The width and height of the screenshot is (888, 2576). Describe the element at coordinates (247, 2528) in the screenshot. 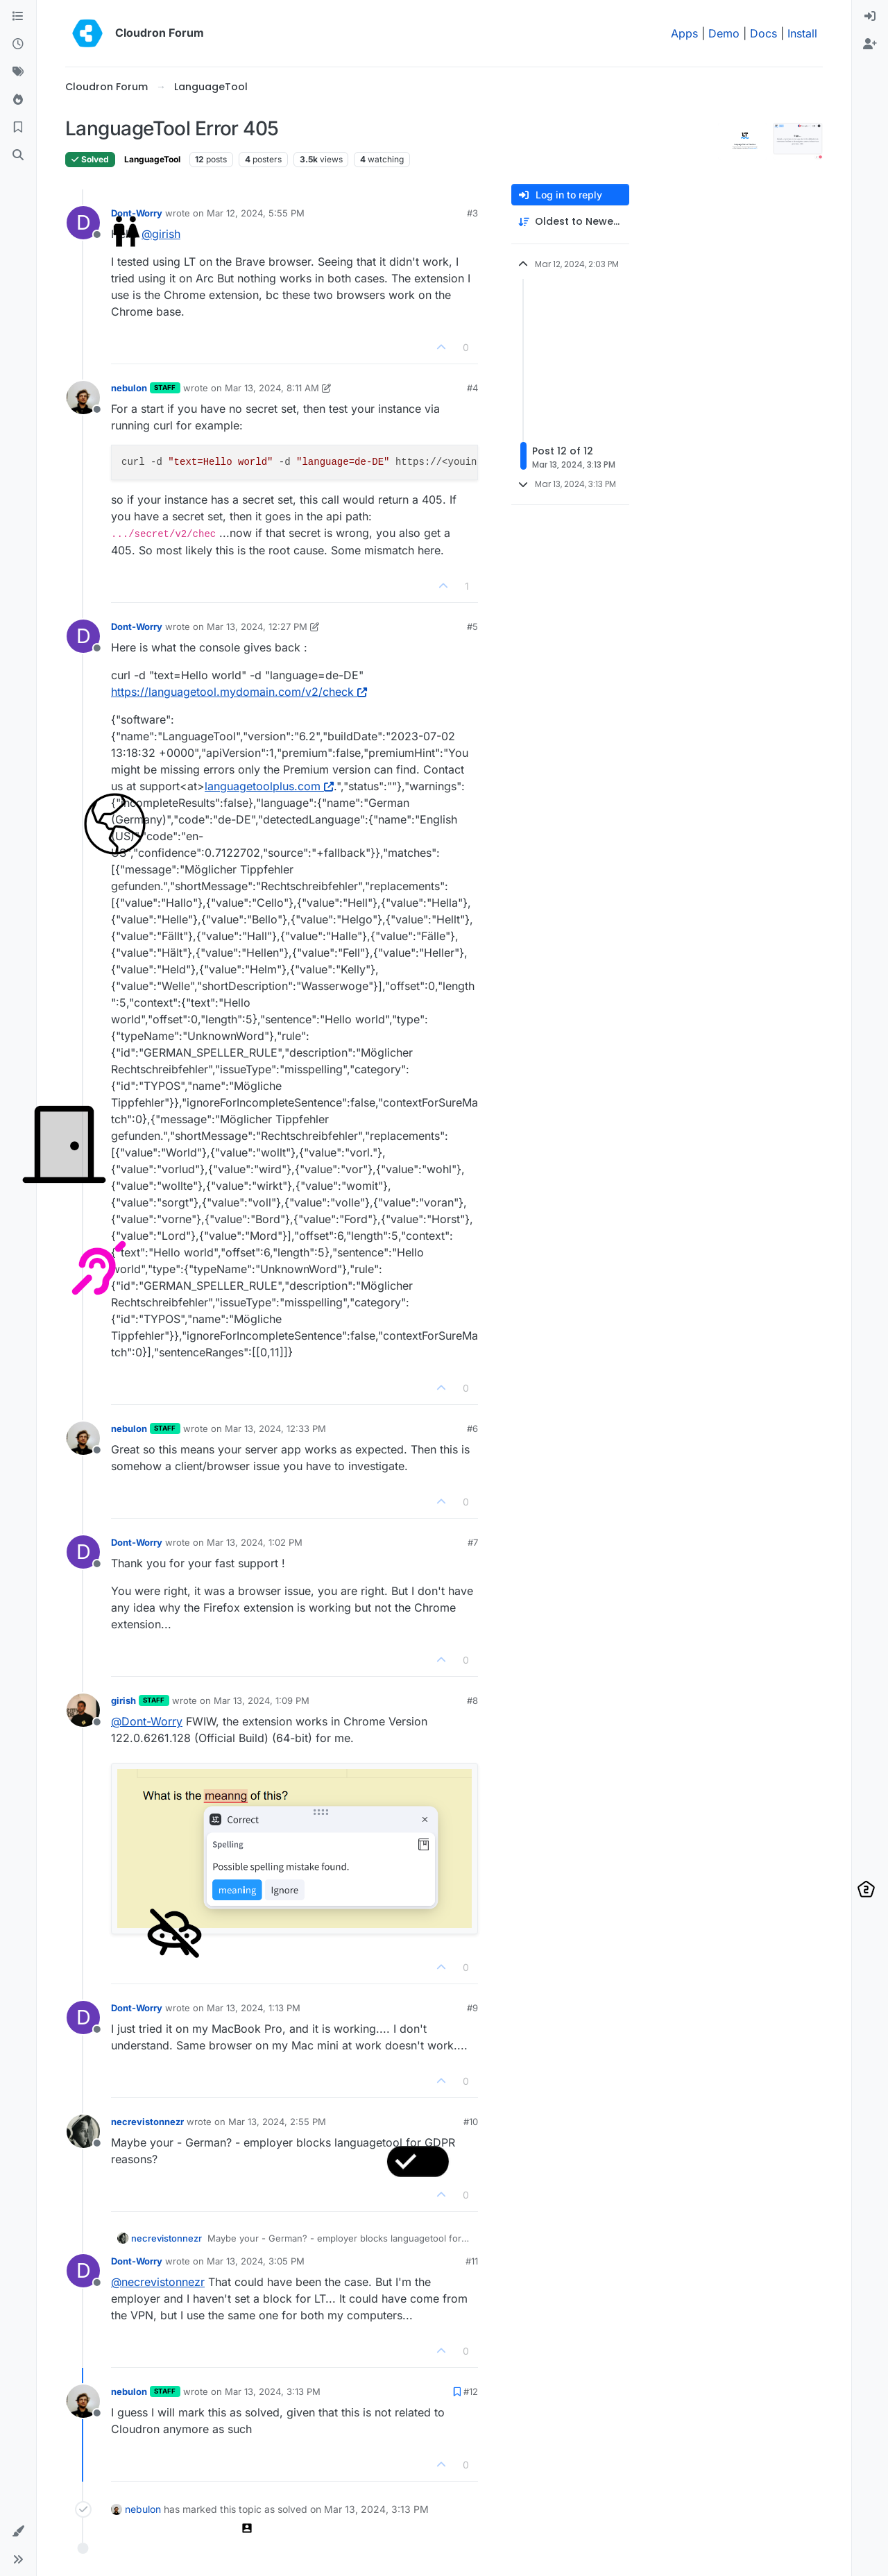

I see `access your account or profile` at that location.